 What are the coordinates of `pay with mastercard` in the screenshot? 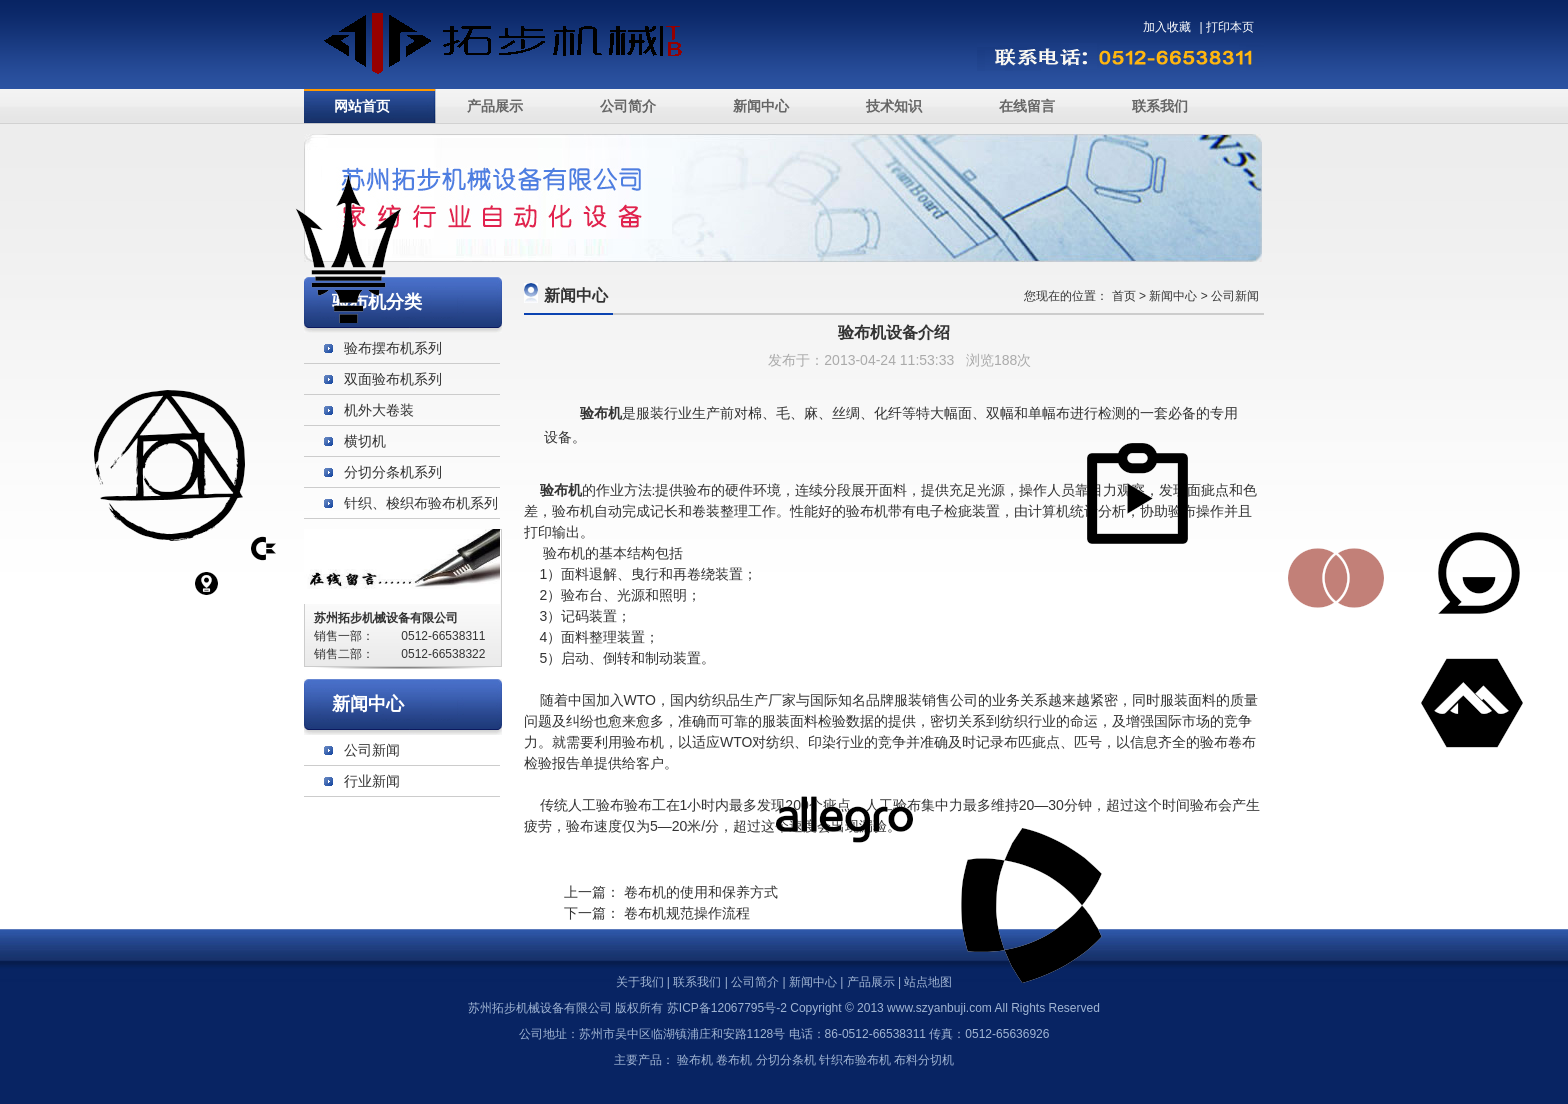 It's located at (1336, 578).